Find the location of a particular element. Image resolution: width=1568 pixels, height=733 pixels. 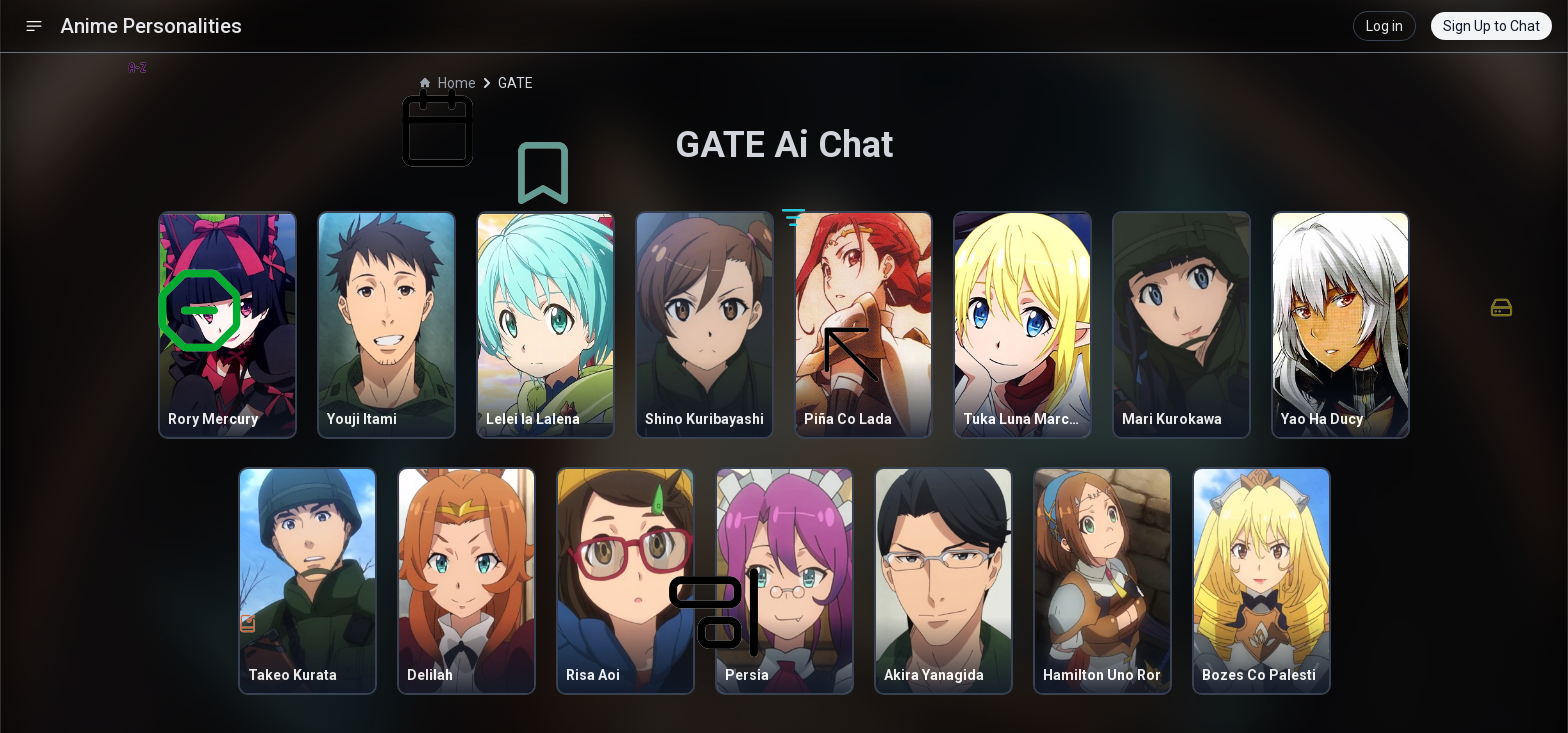

filter or sort list items is located at coordinates (793, 217).